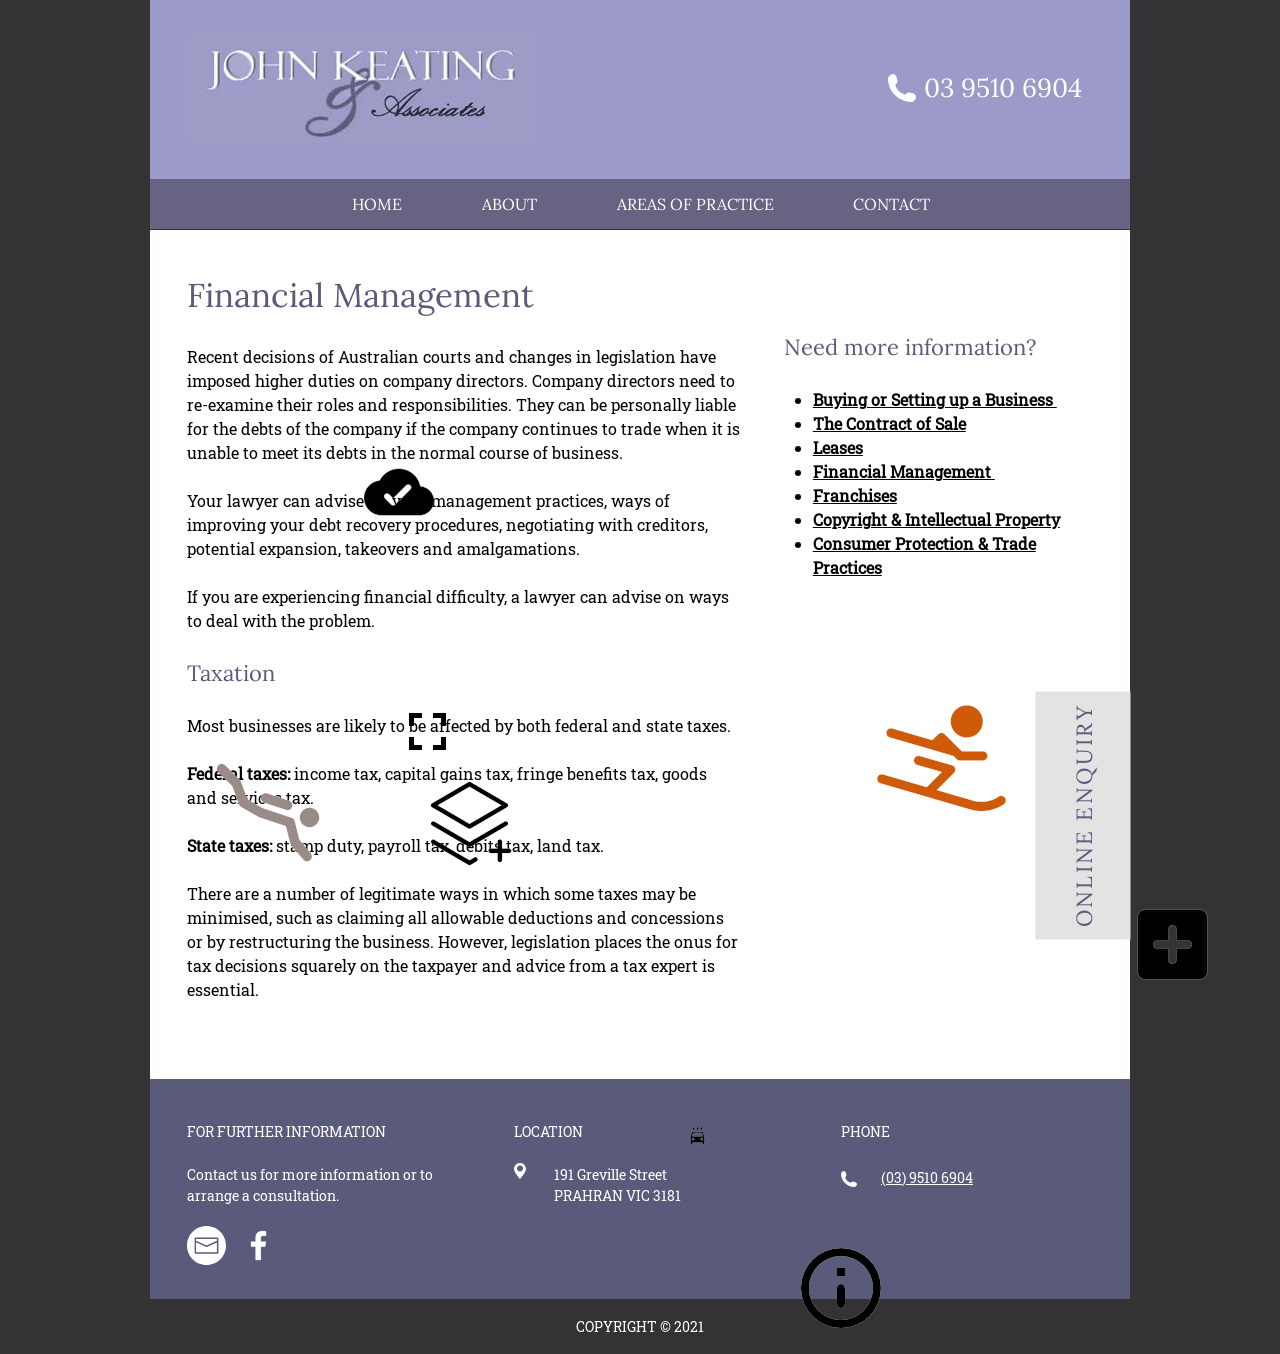 The height and width of the screenshot is (1354, 1280). I want to click on indicates skiing or winter sports activity, so click(941, 760).